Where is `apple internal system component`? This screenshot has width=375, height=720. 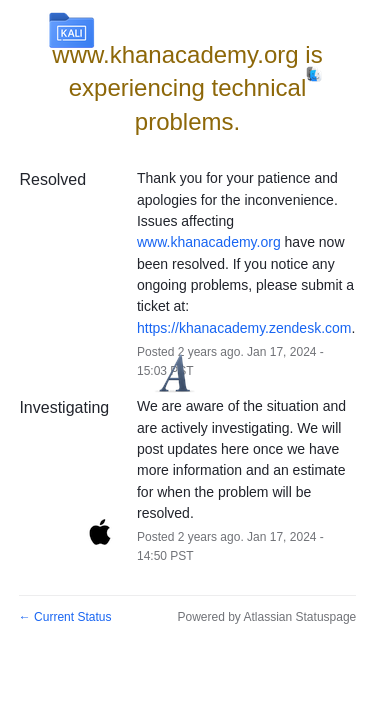 apple internal system component is located at coordinates (100, 532).